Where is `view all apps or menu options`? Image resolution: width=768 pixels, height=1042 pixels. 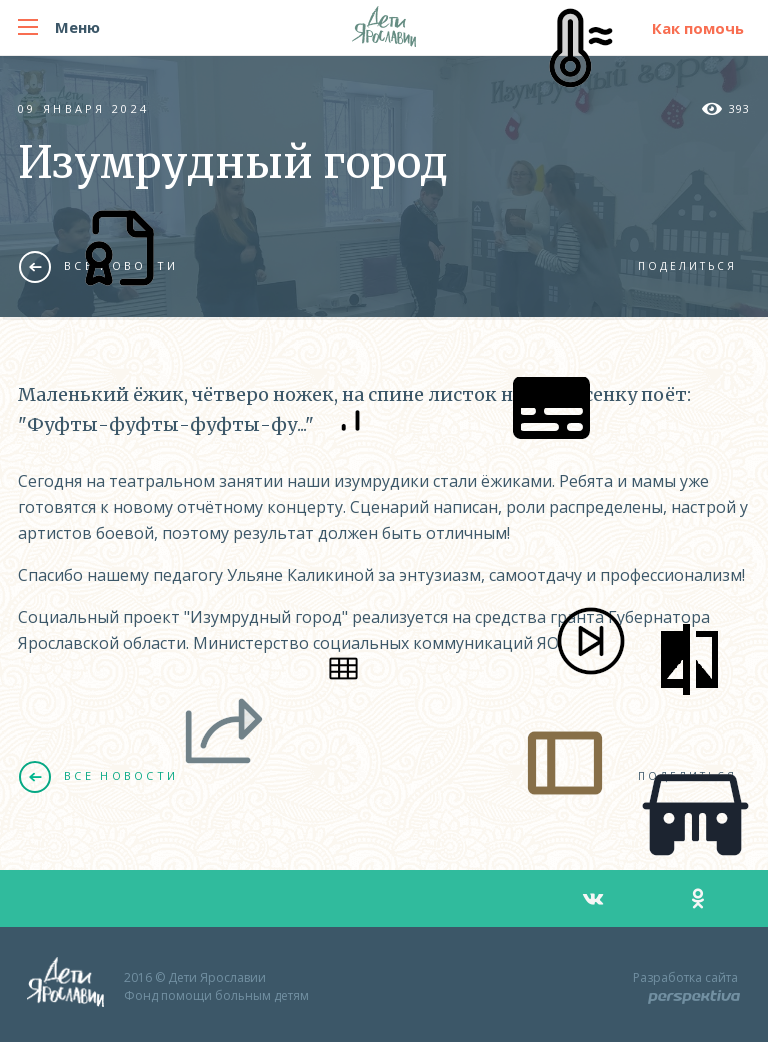
view all apps or menu options is located at coordinates (343, 668).